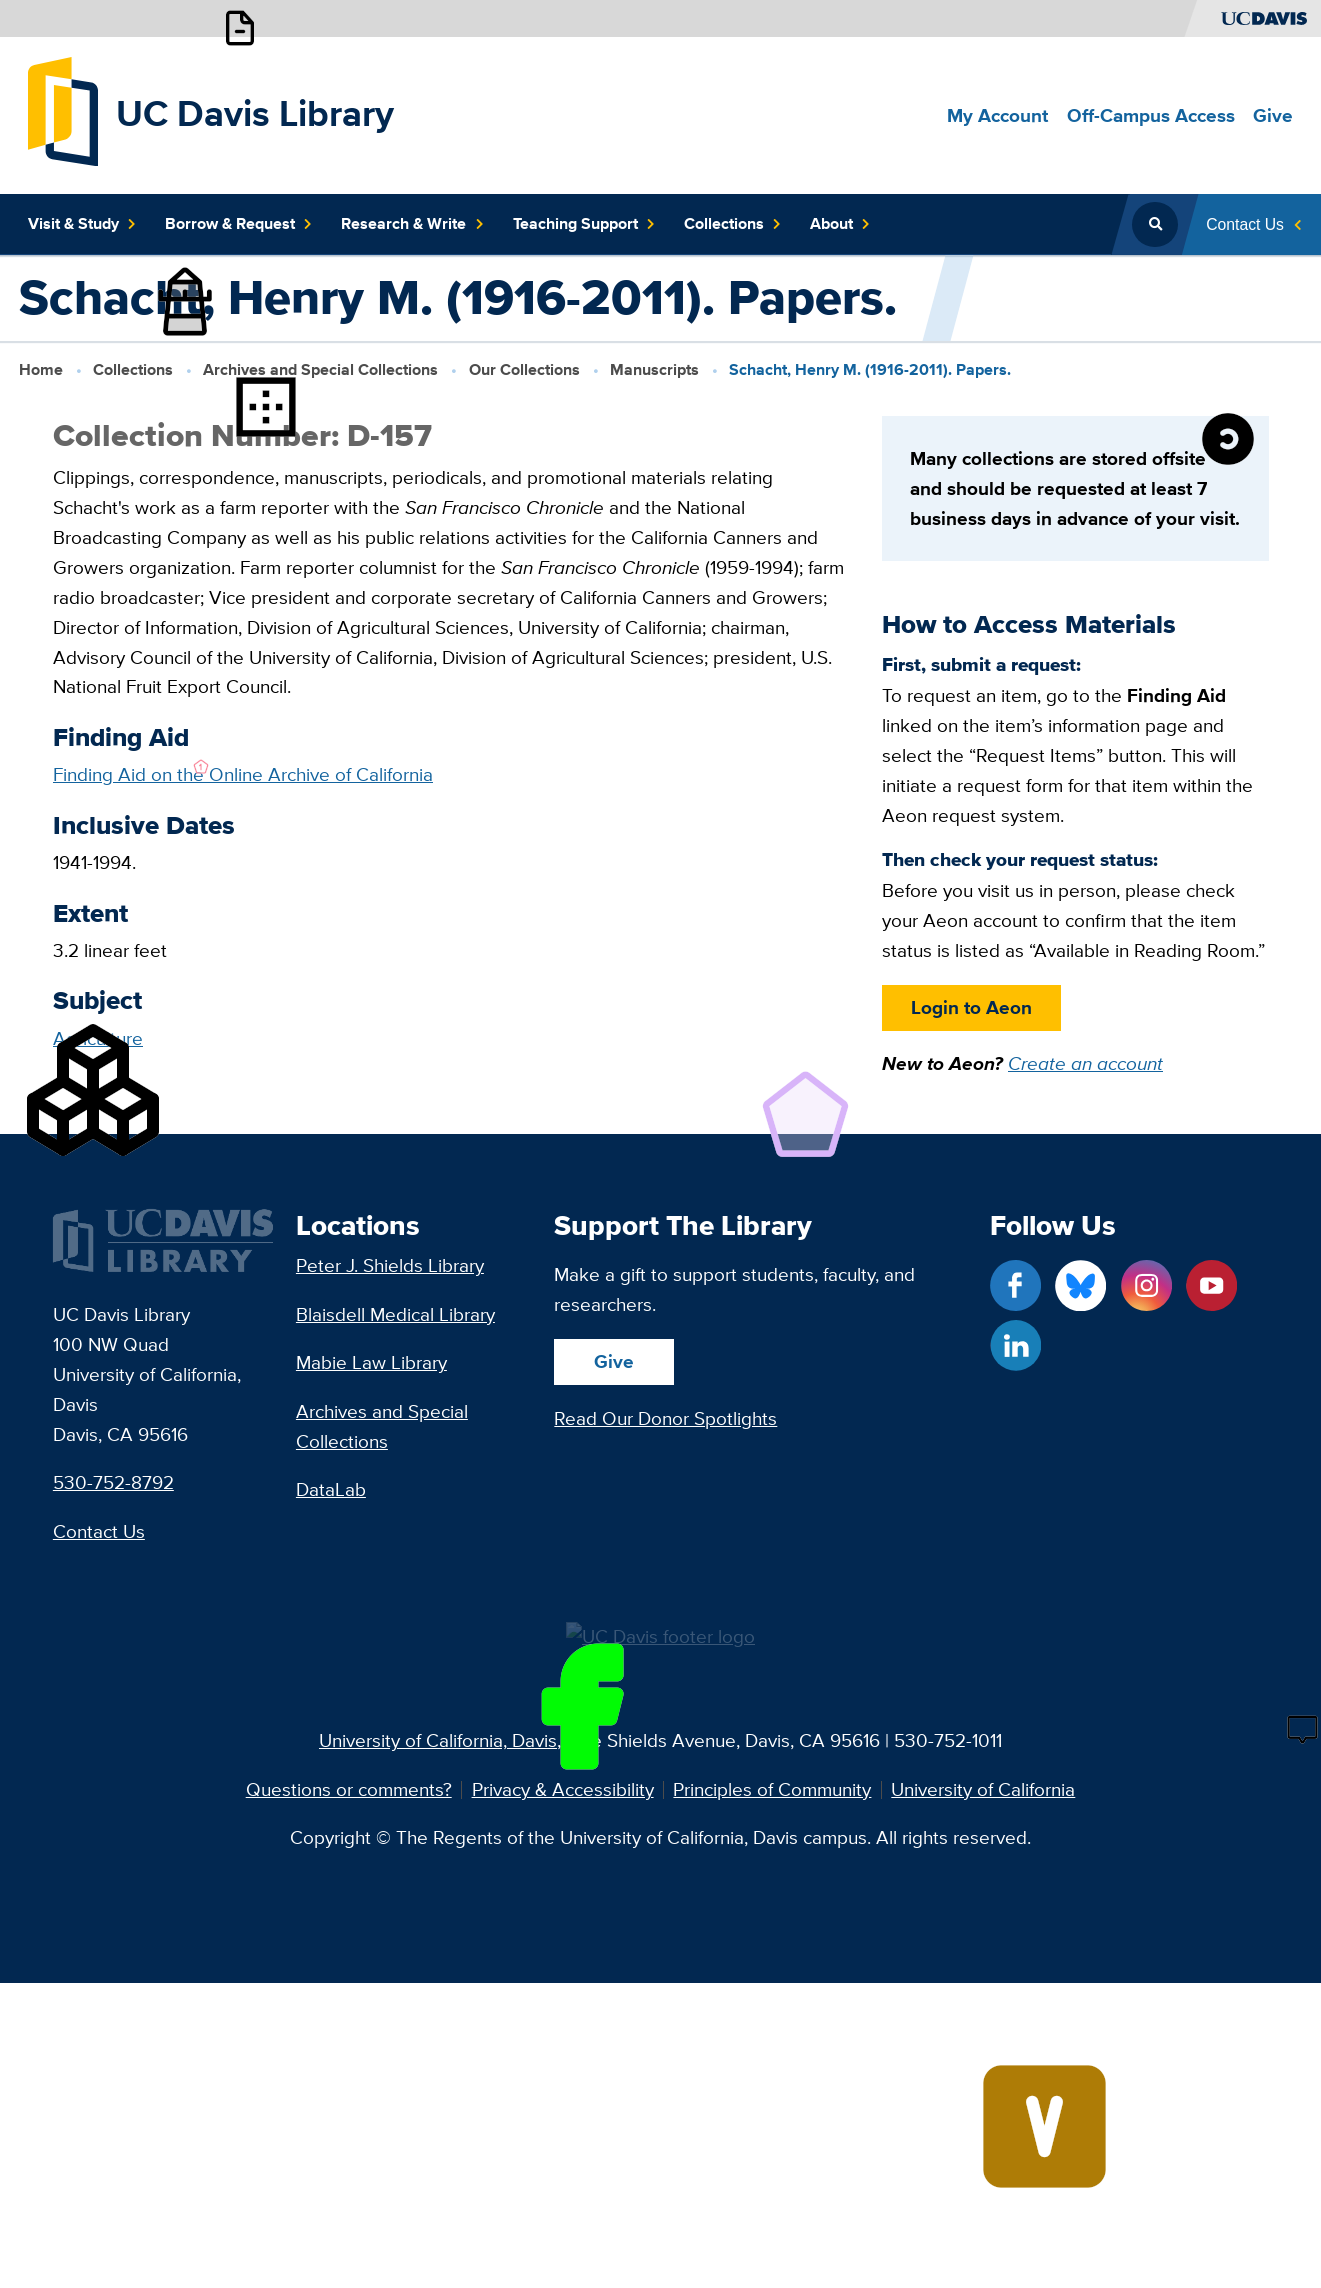  What do you see at coordinates (266, 407) in the screenshot?
I see `apply outer border to selection` at bounding box center [266, 407].